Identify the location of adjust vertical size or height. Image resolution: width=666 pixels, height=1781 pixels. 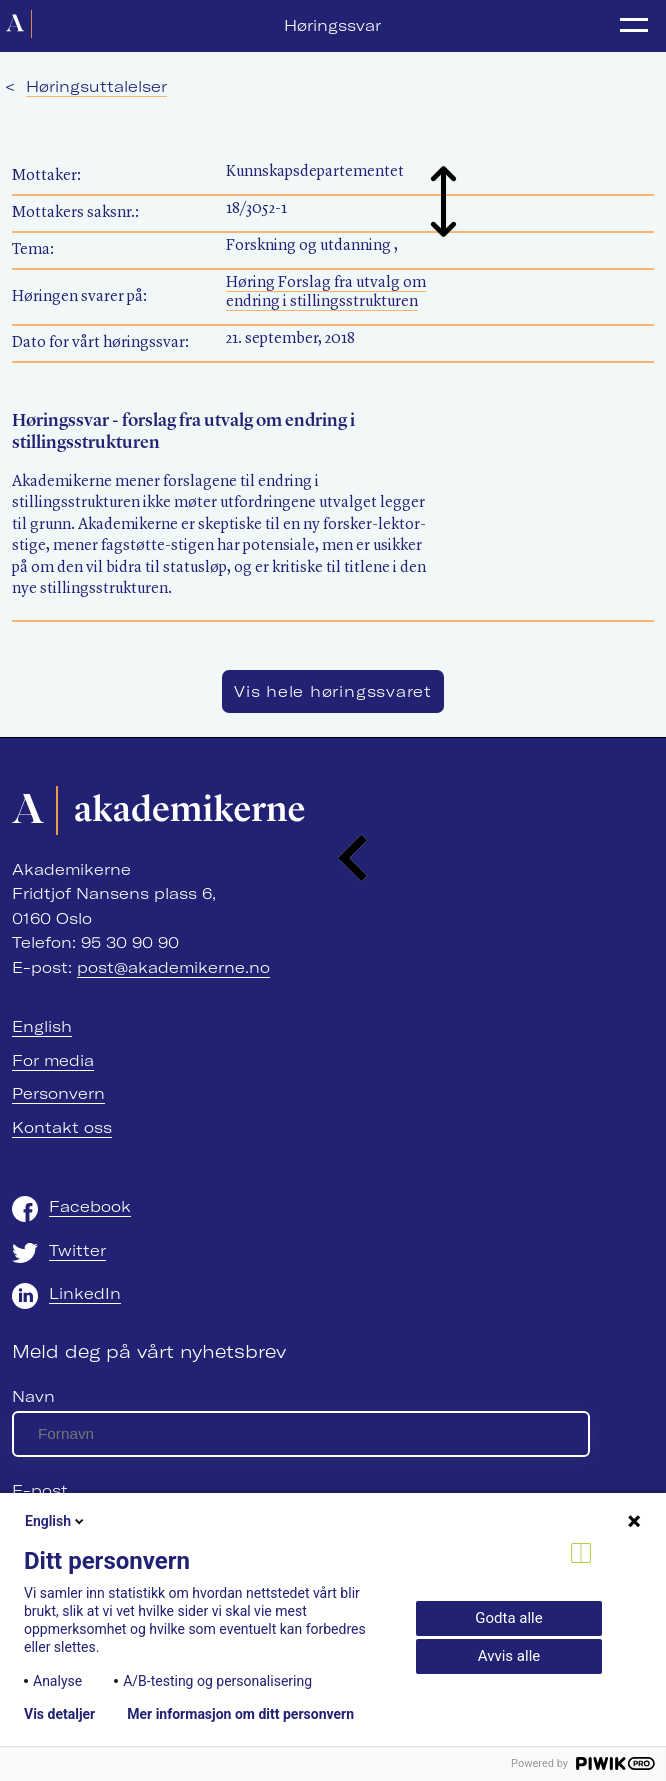
(443, 201).